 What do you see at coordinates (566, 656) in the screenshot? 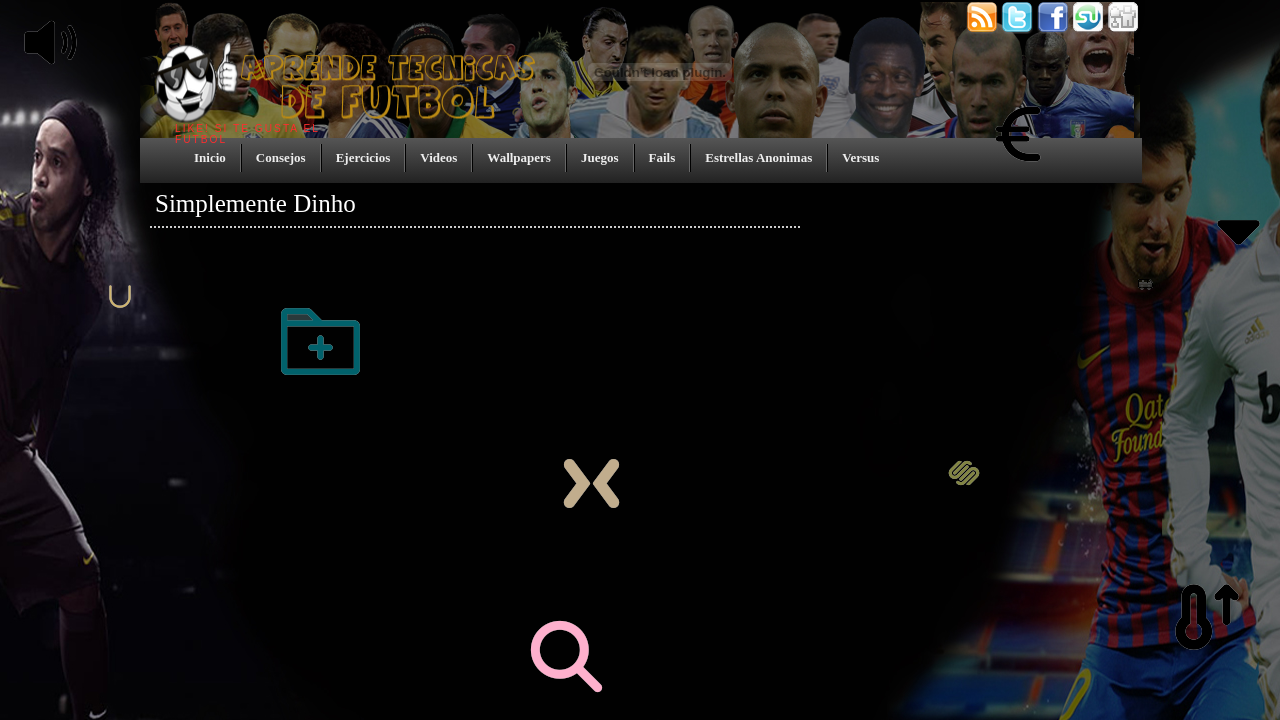
I see `search for content or items` at bounding box center [566, 656].